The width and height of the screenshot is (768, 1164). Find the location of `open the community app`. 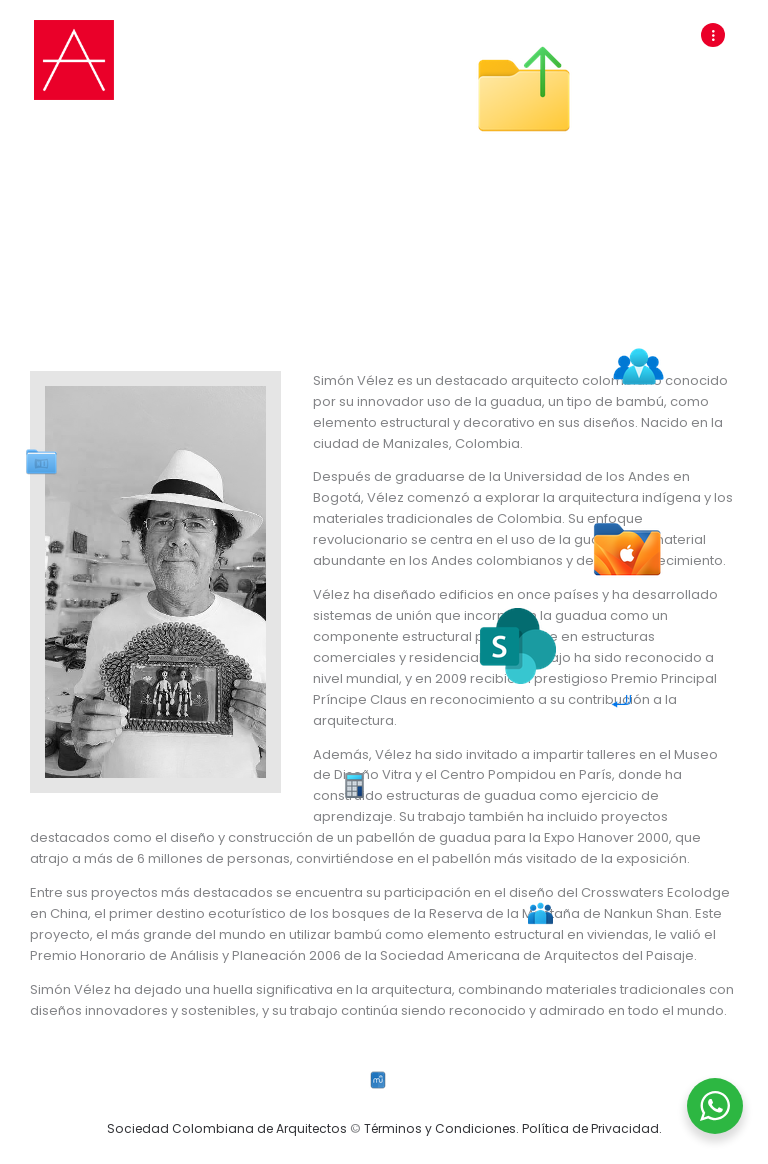

open the community app is located at coordinates (638, 366).